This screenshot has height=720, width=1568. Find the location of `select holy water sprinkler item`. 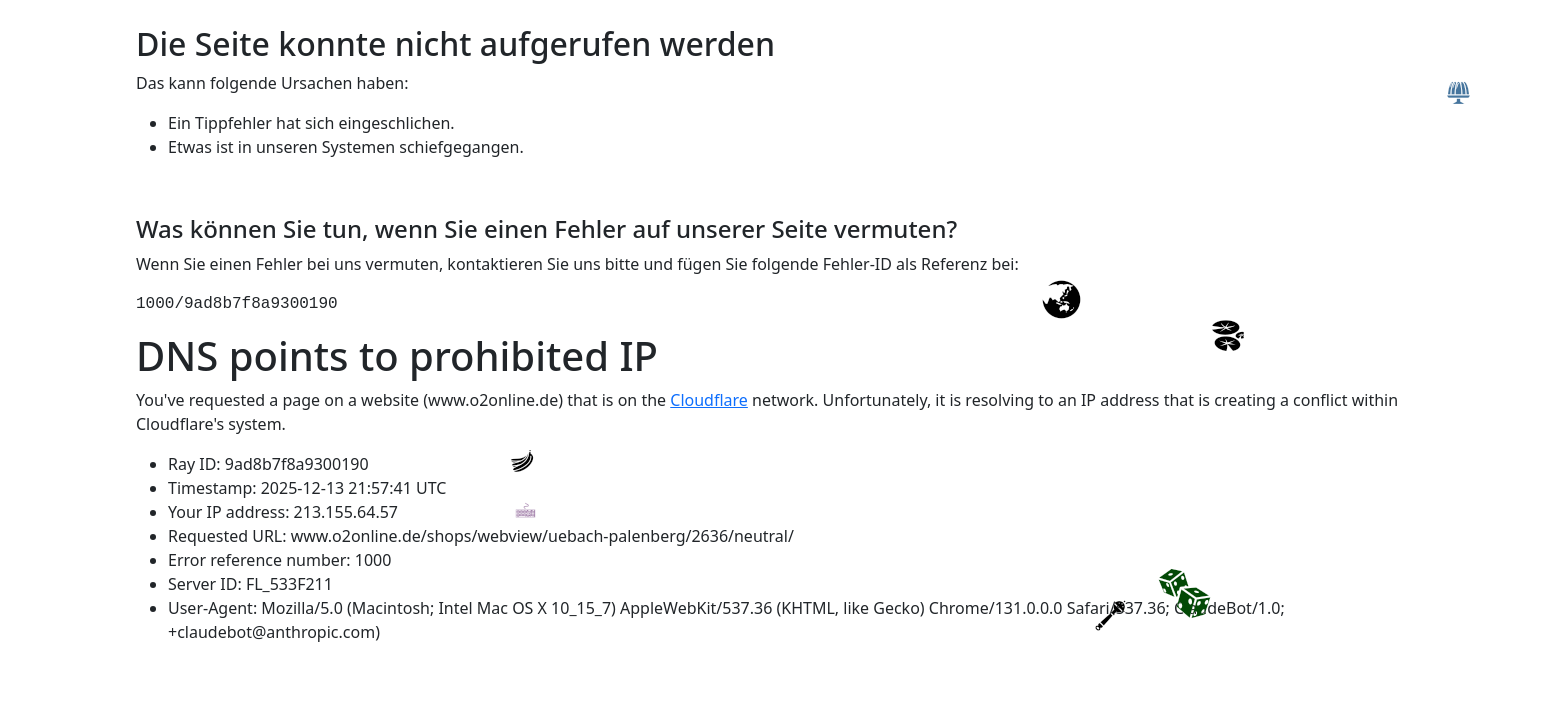

select holy water sprinkler item is located at coordinates (1110, 615).